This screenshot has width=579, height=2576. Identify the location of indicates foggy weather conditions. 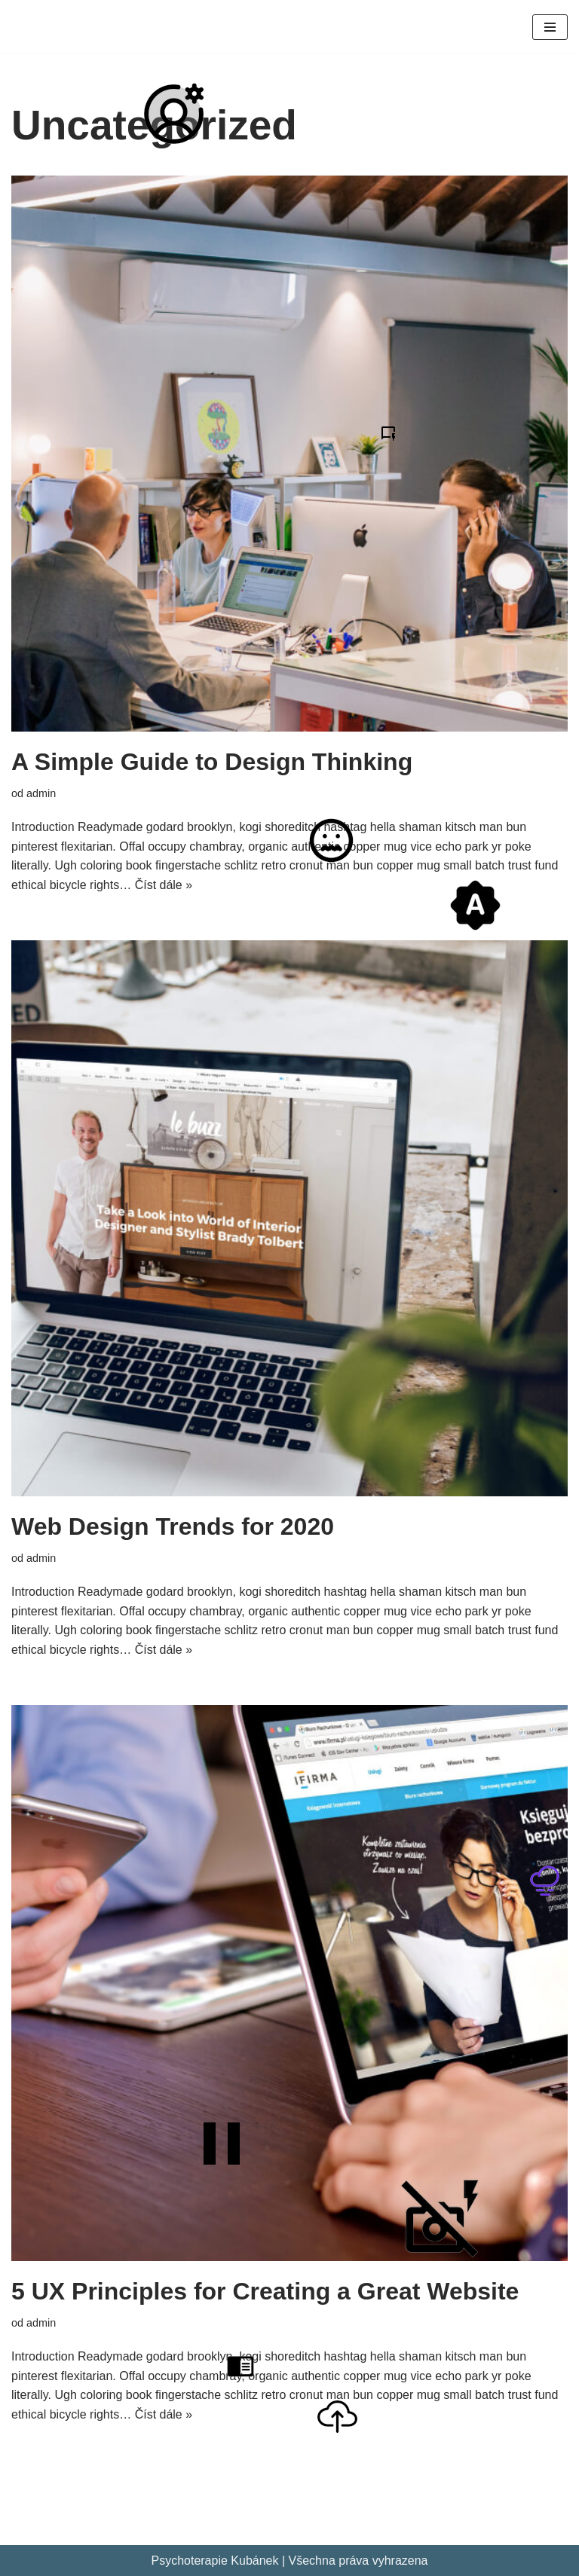
(544, 1880).